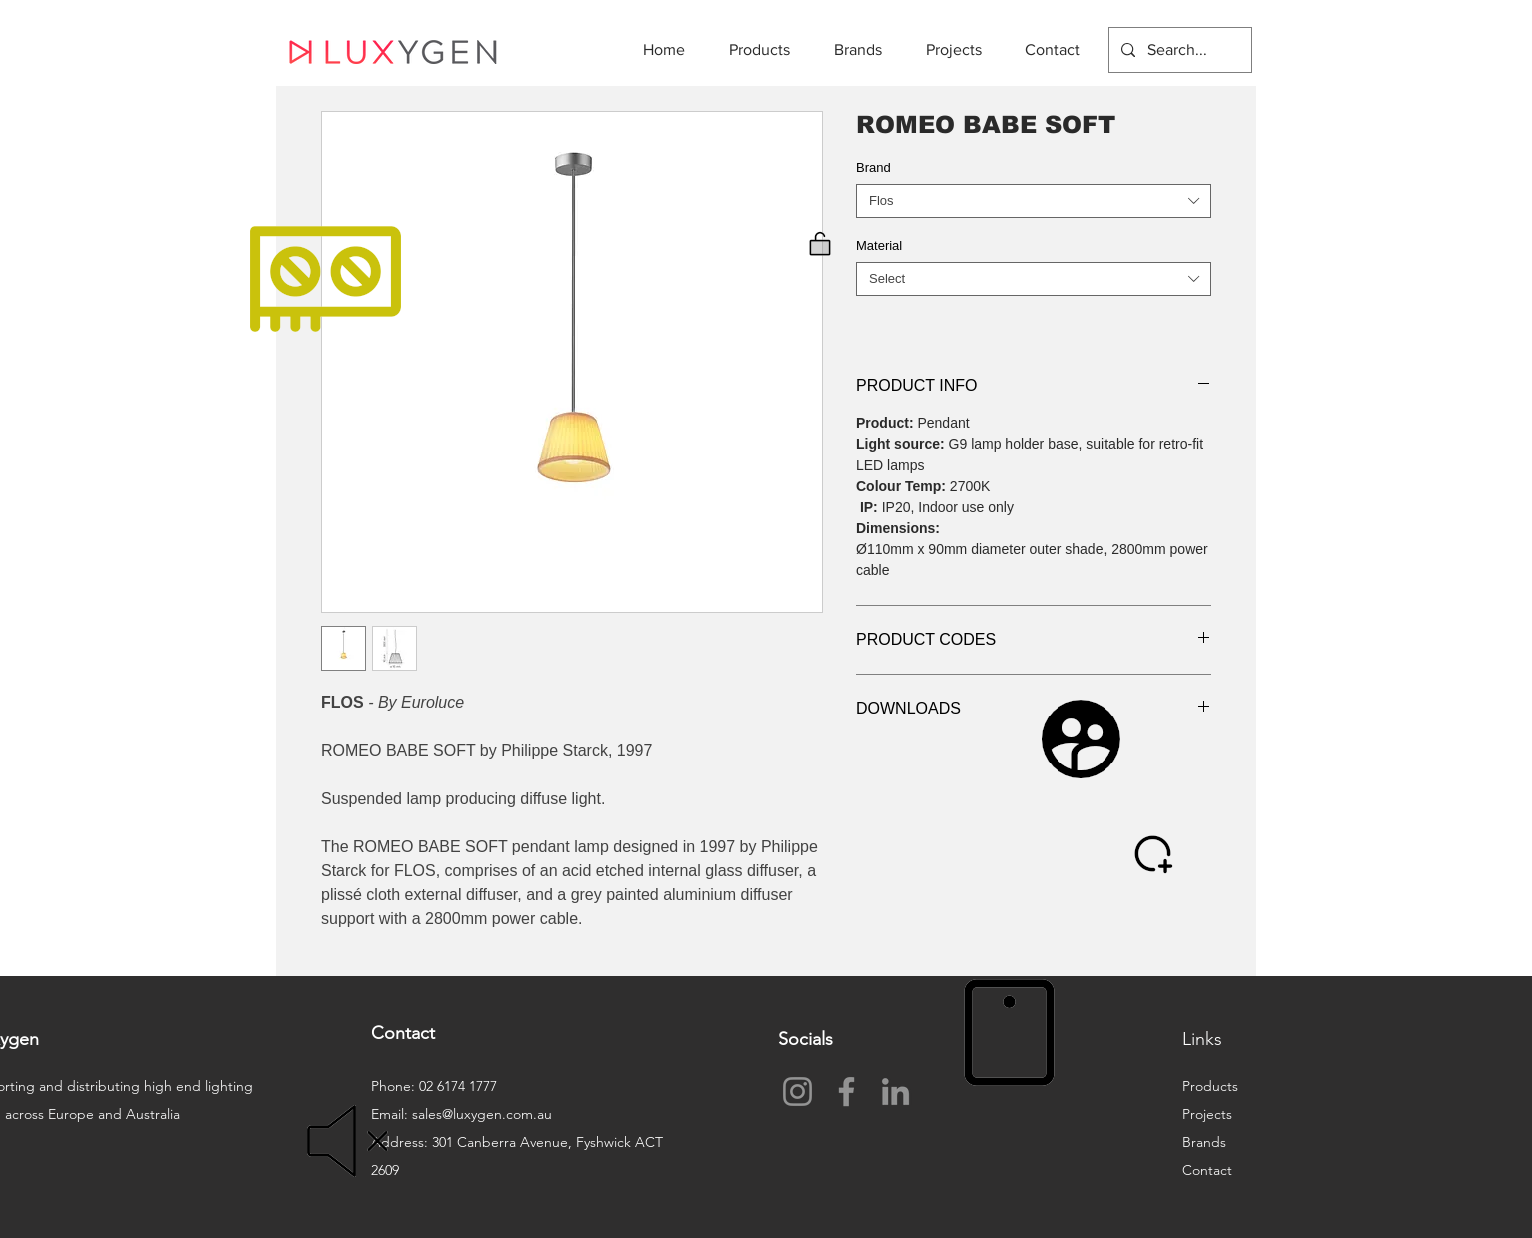 The height and width of the screenshot is (1238, 1532). I want to click on add a new item or entry, so click(1152, 853).